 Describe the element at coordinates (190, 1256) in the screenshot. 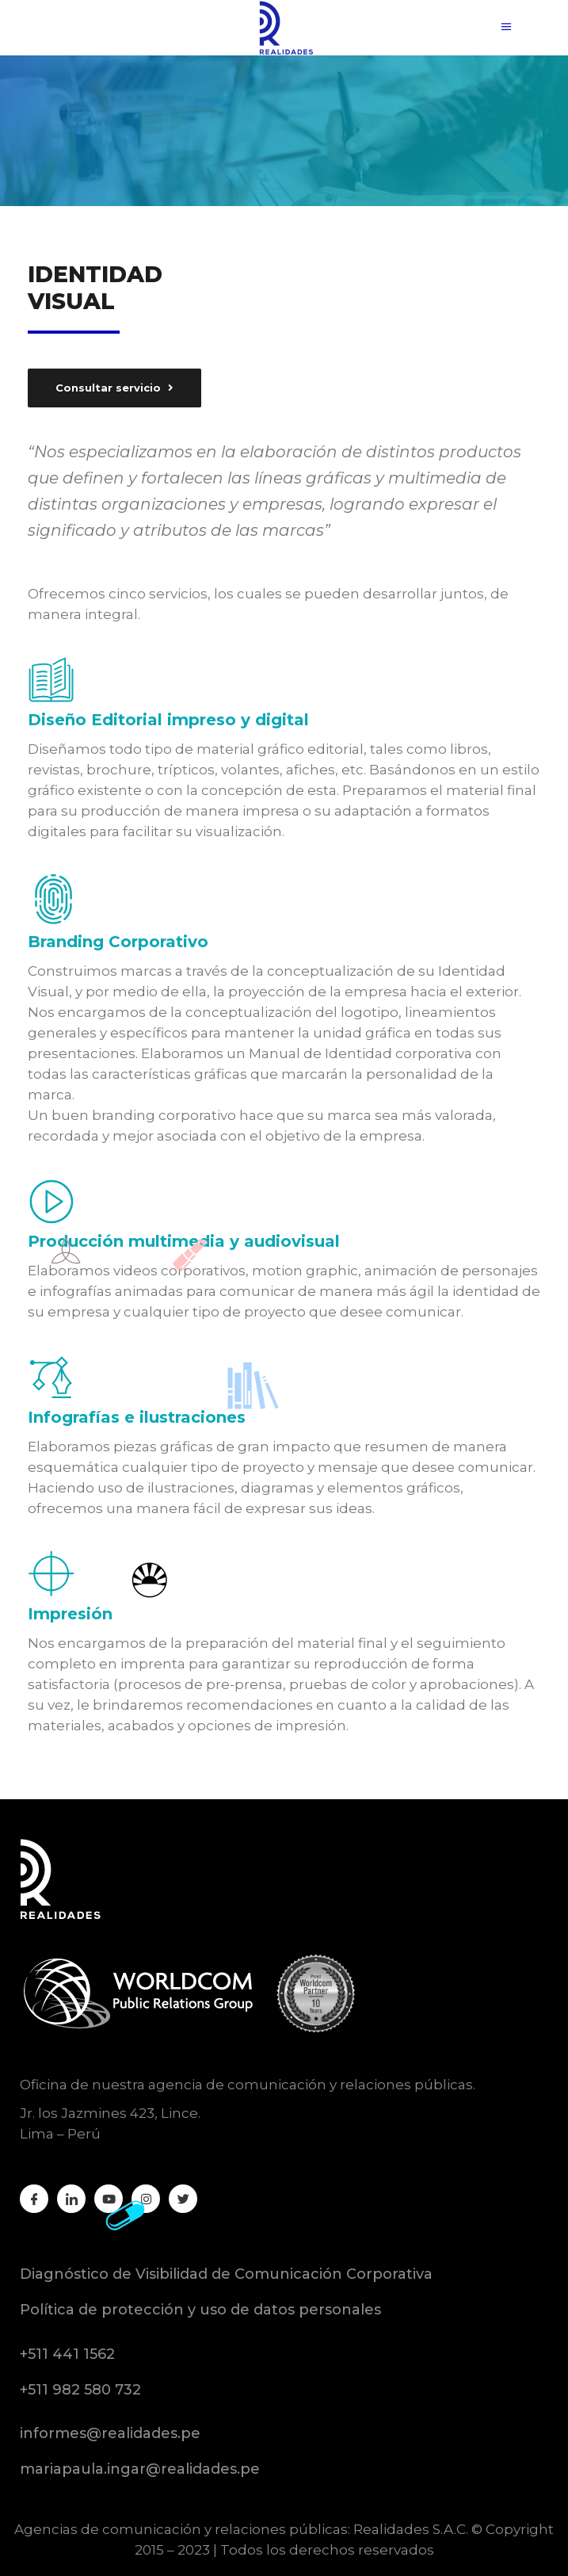

I see `access makeup or beauty tools` at that location.